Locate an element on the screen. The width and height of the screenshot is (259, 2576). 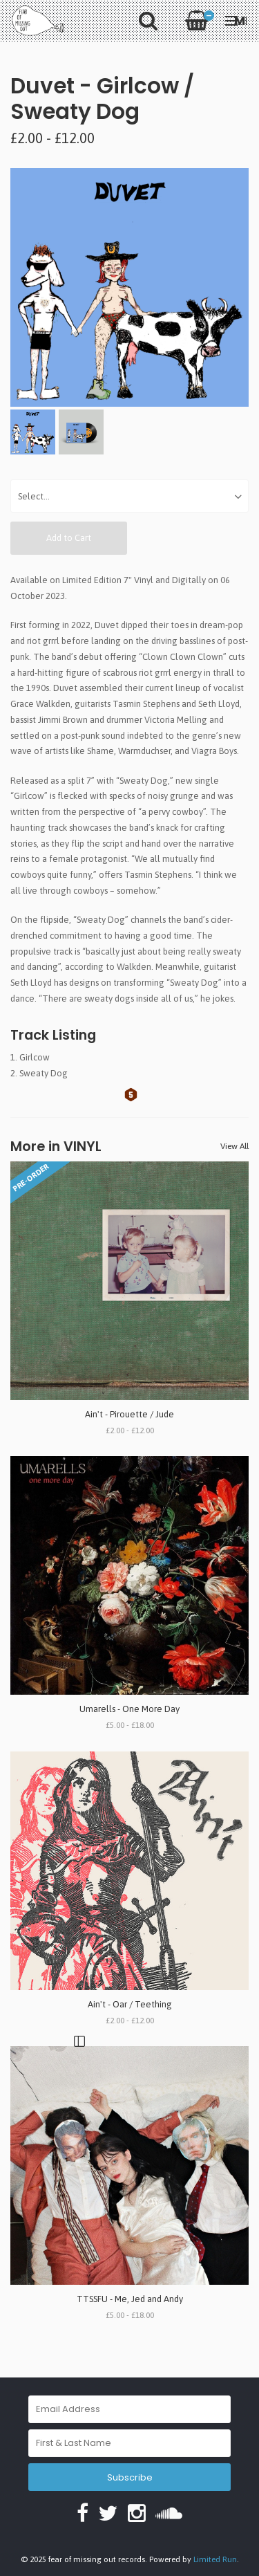
hide the left sidebar panel is located at coordinates (79, 2041).